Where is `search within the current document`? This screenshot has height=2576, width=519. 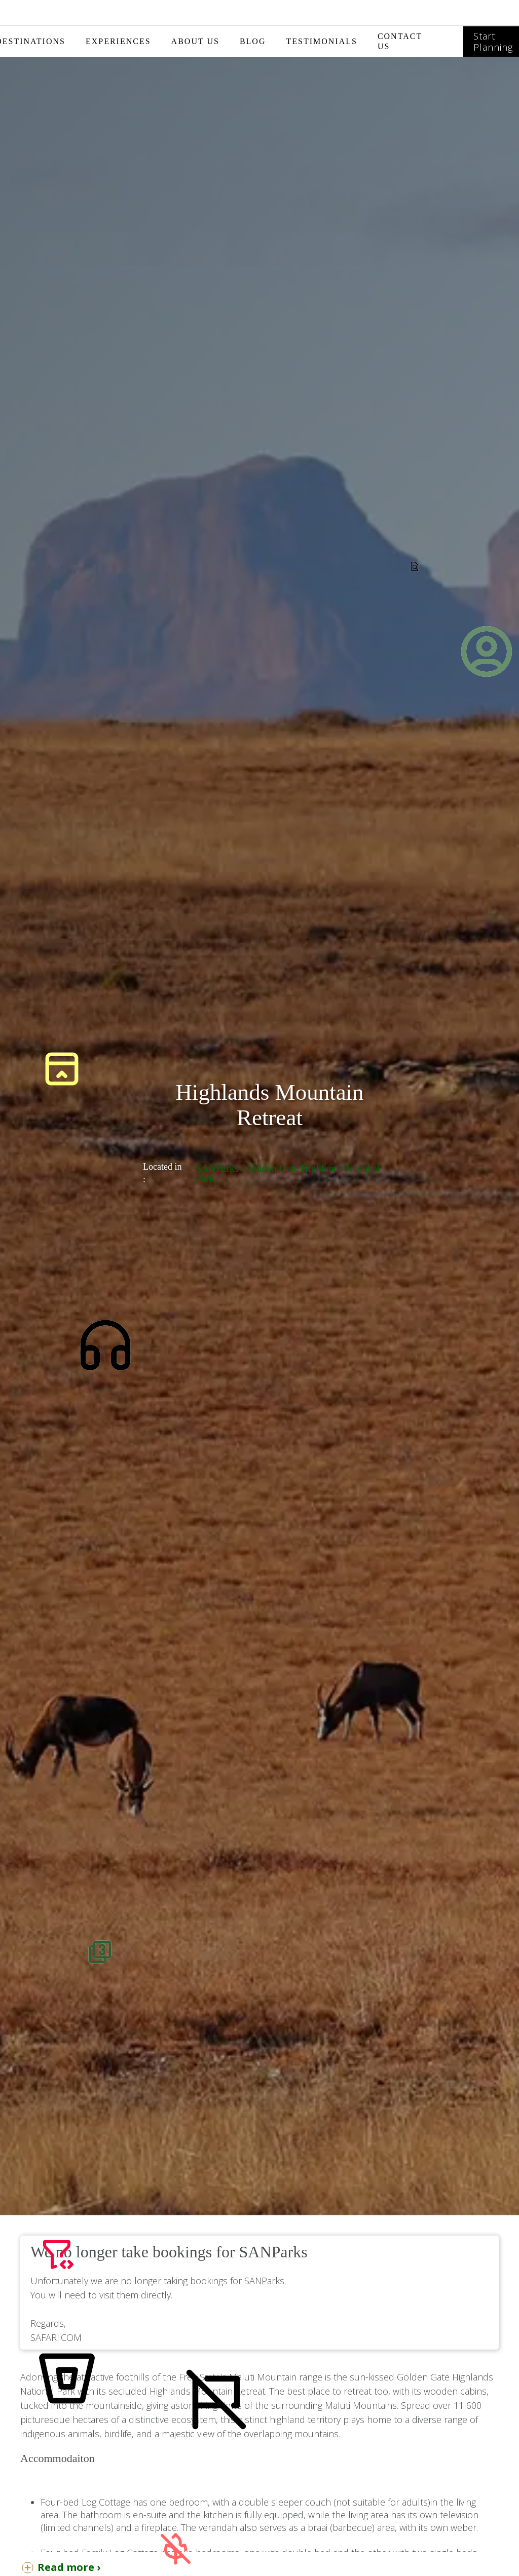
search within the current document is located at coordinates (415, 566).